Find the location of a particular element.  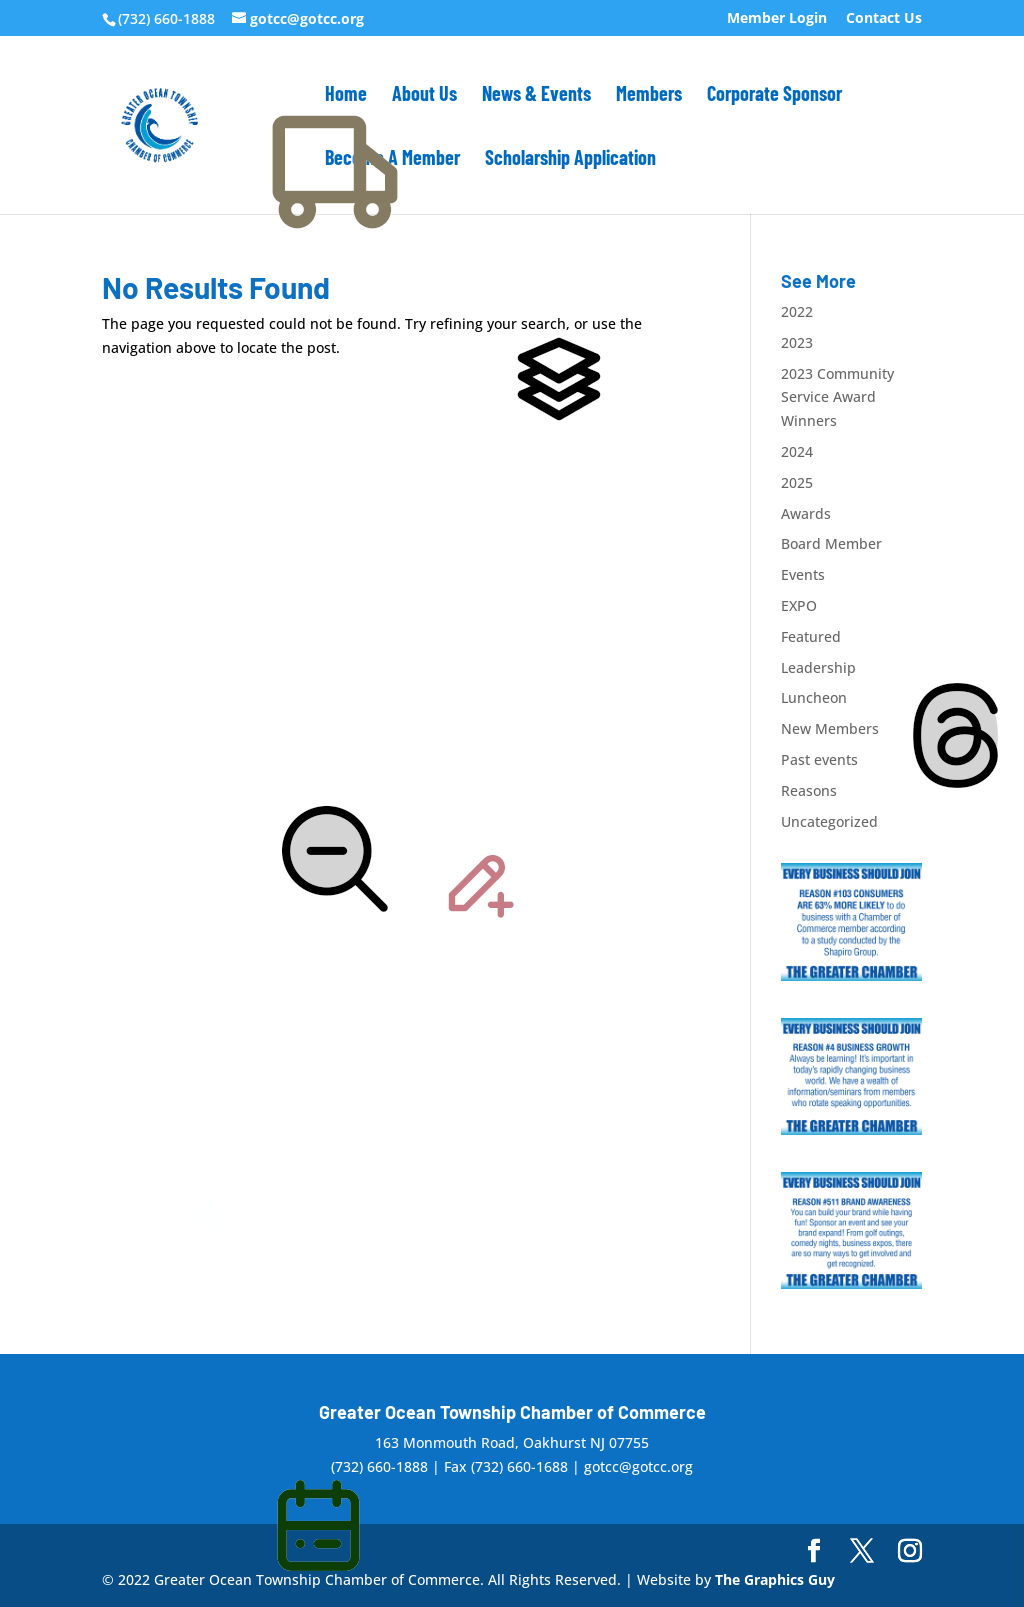

audio playing at low volume is located at coordinates (208, 1215).